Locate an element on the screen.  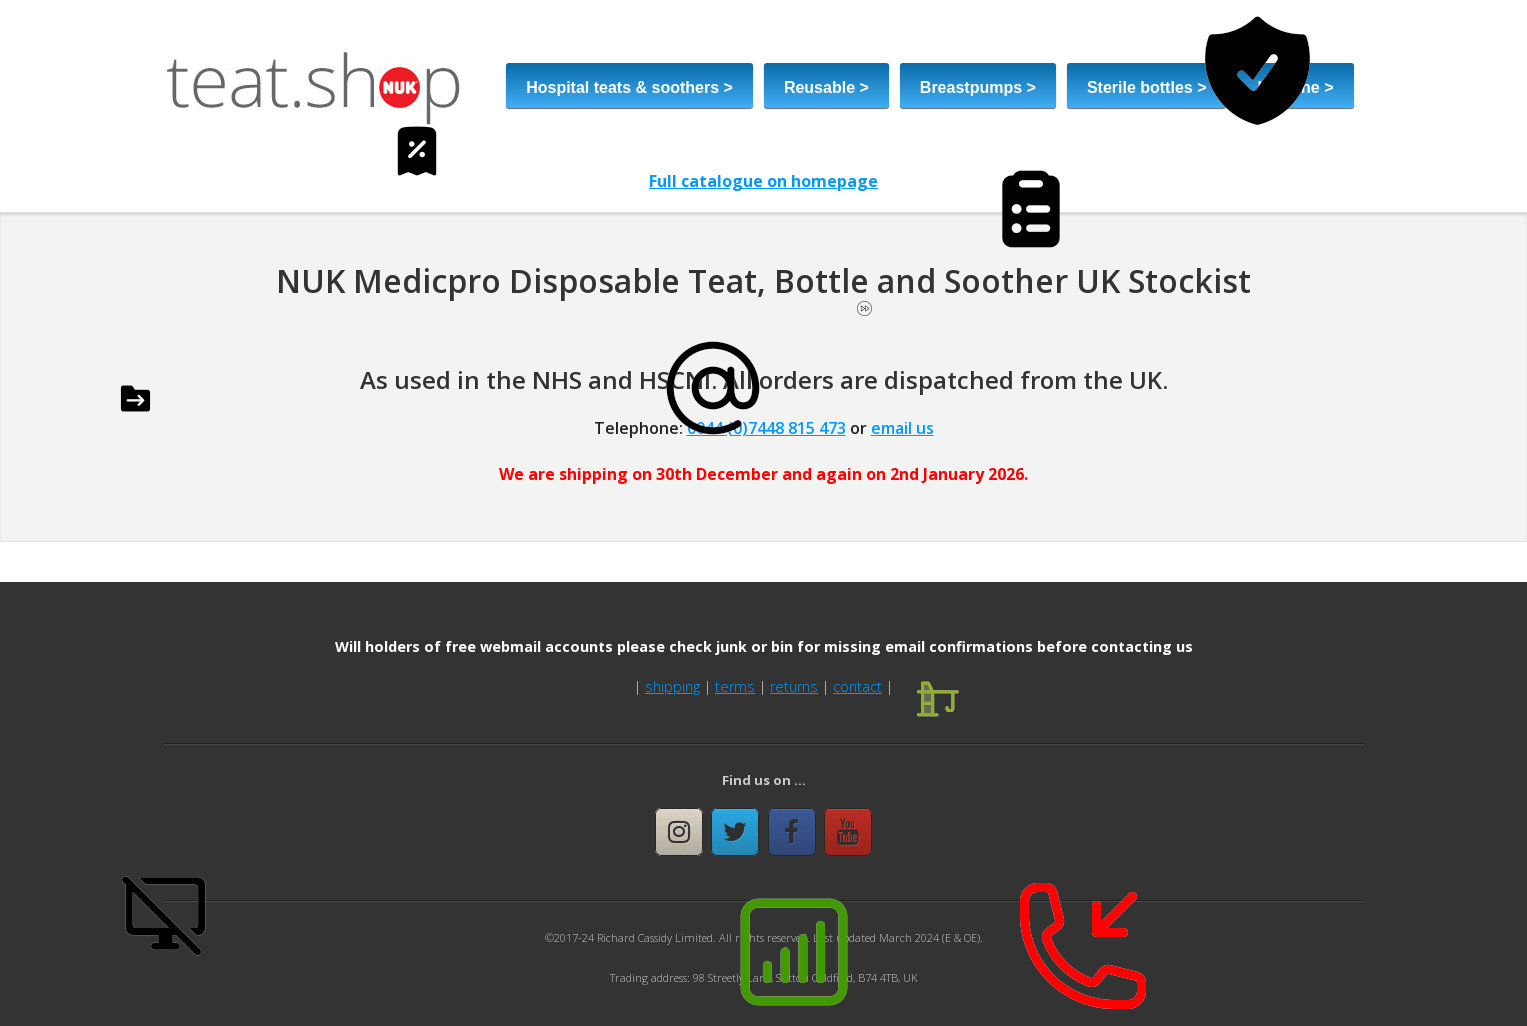
desktop access is disabled or unavailable is located at coordinates (165, 913).